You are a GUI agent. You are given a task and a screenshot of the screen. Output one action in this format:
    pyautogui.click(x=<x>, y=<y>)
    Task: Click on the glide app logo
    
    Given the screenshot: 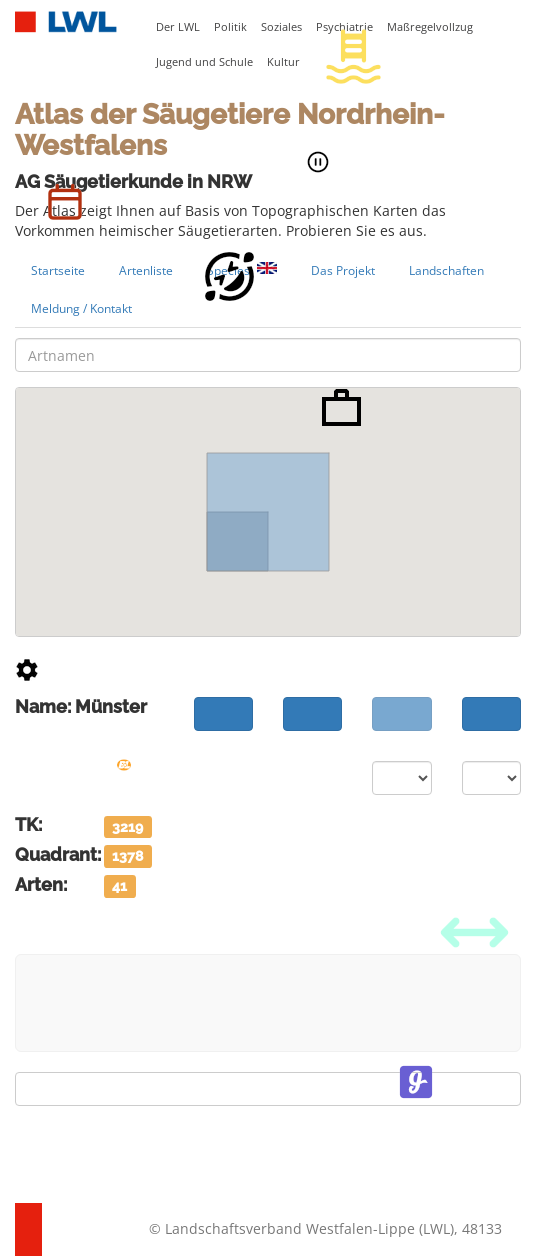 What is the action you would take?
    pyautogui.click(x=416, y=1082)
    